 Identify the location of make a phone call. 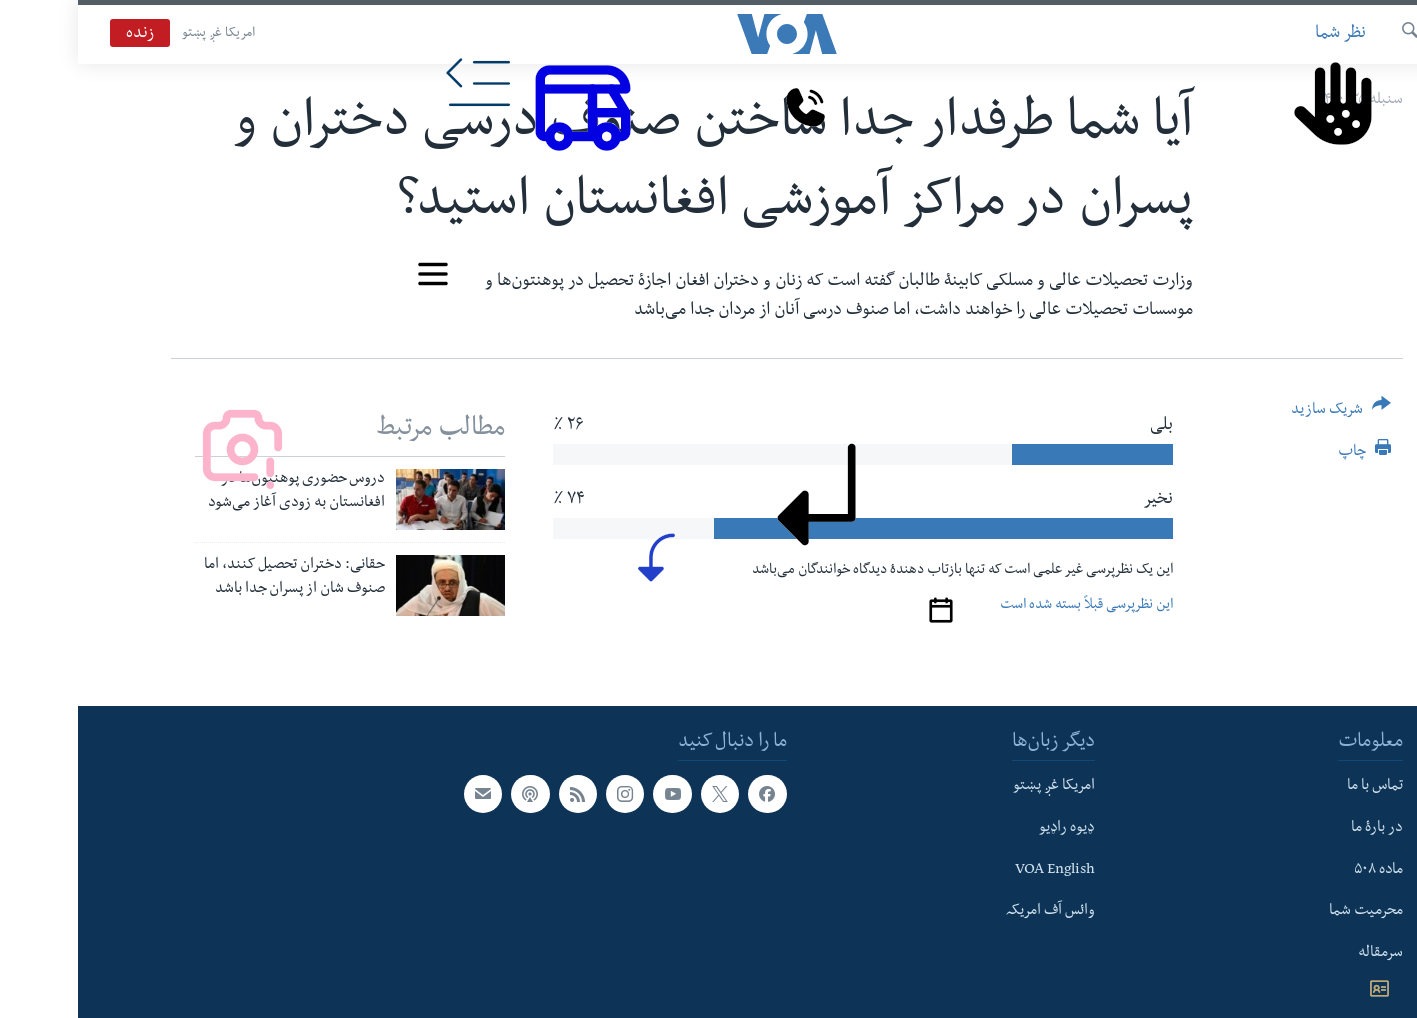
(806, 106).